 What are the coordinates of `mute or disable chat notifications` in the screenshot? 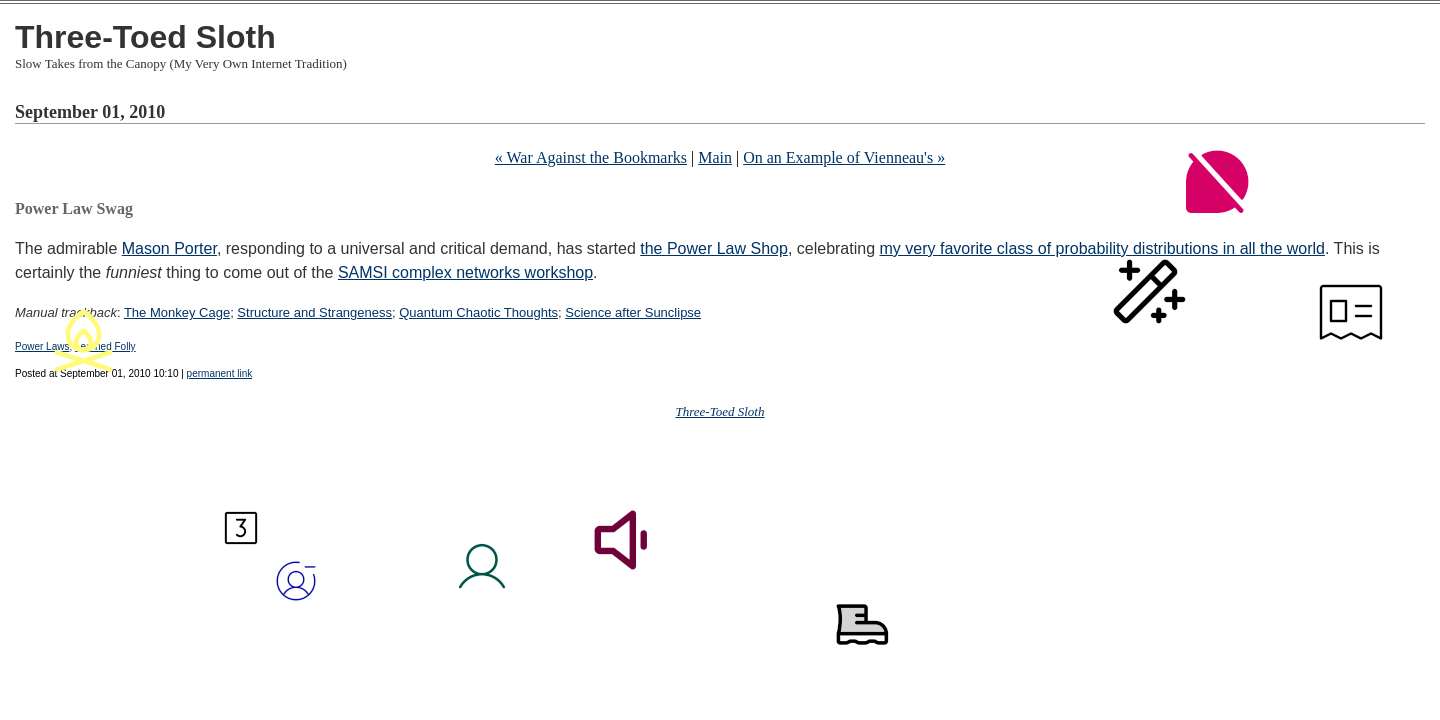 It's located at (1216, 183).